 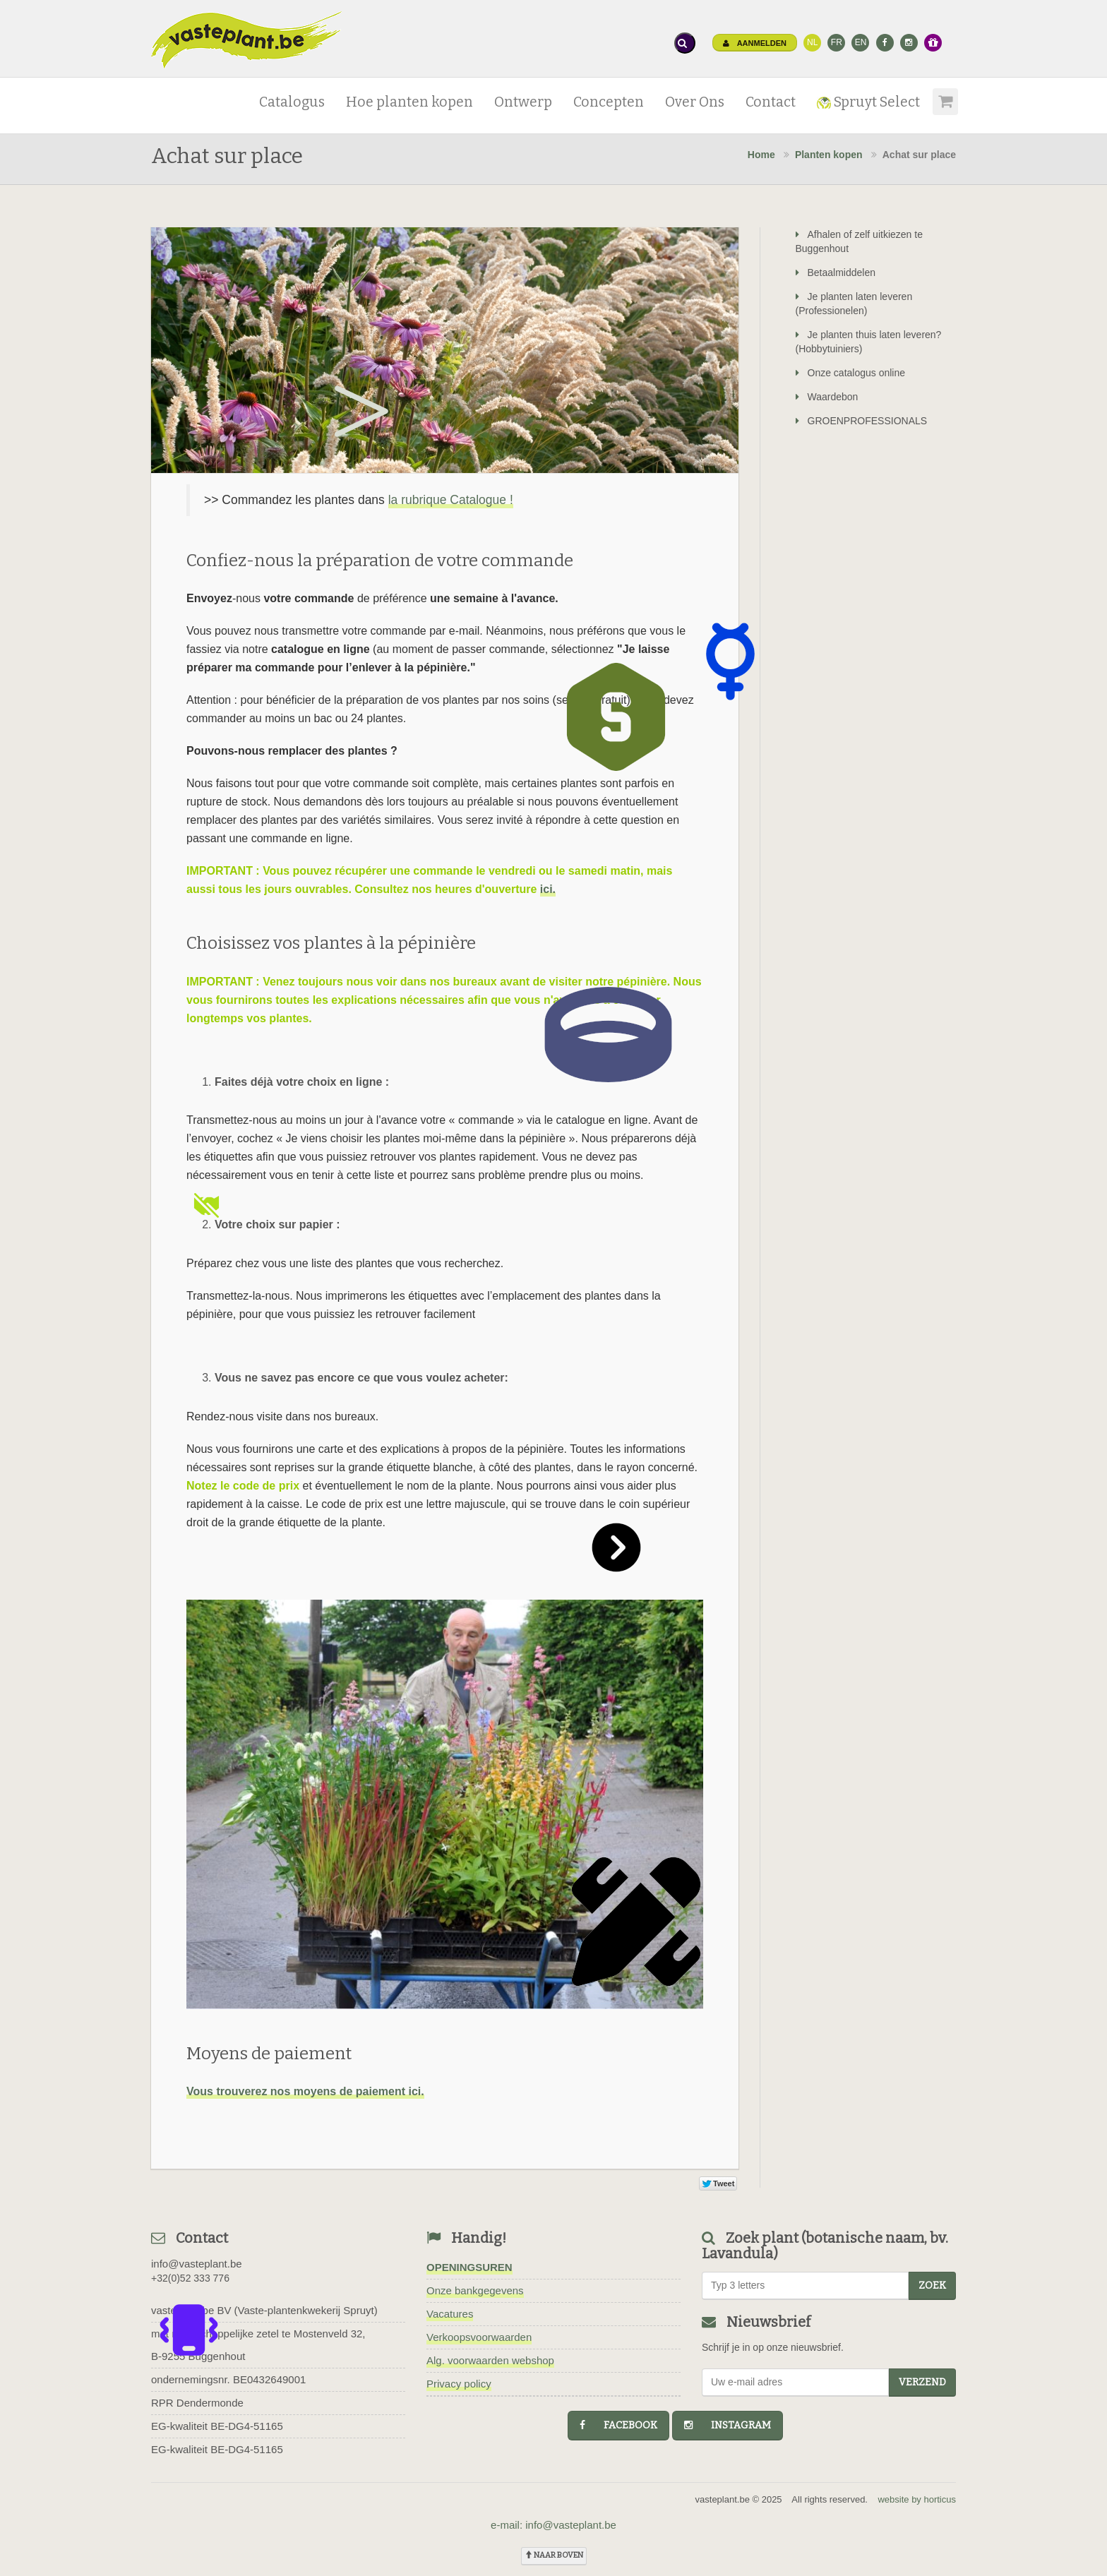 I want to click on navigate to the next item or page, so click(x=357, y=411).